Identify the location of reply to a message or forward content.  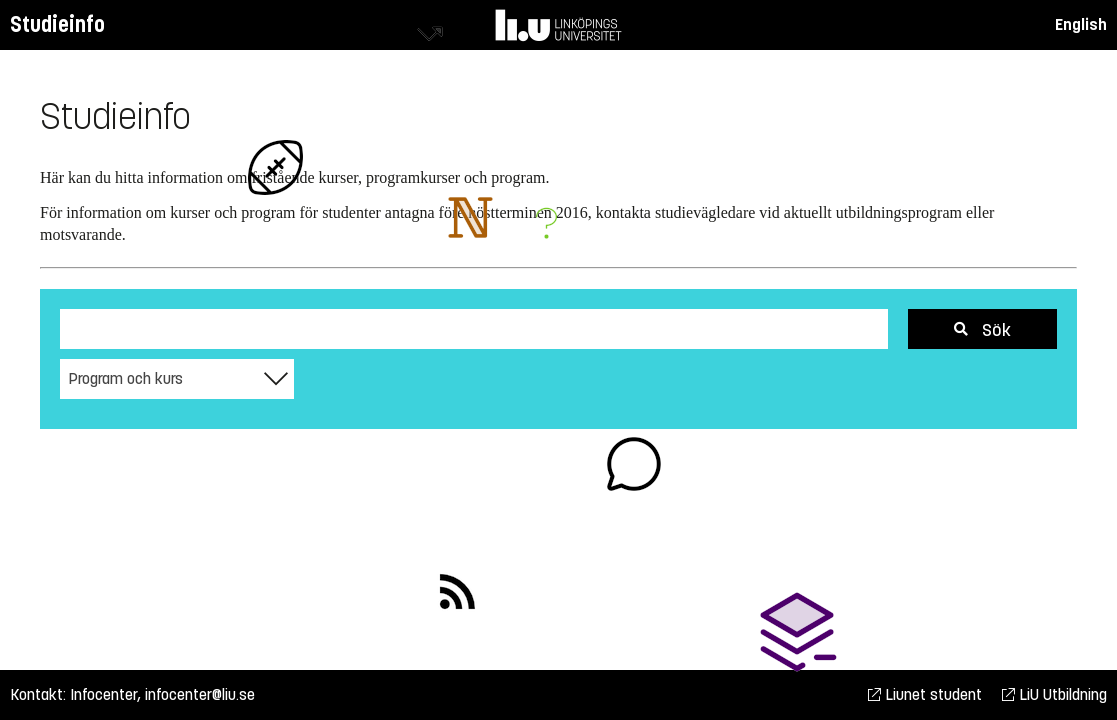
(430, 33).